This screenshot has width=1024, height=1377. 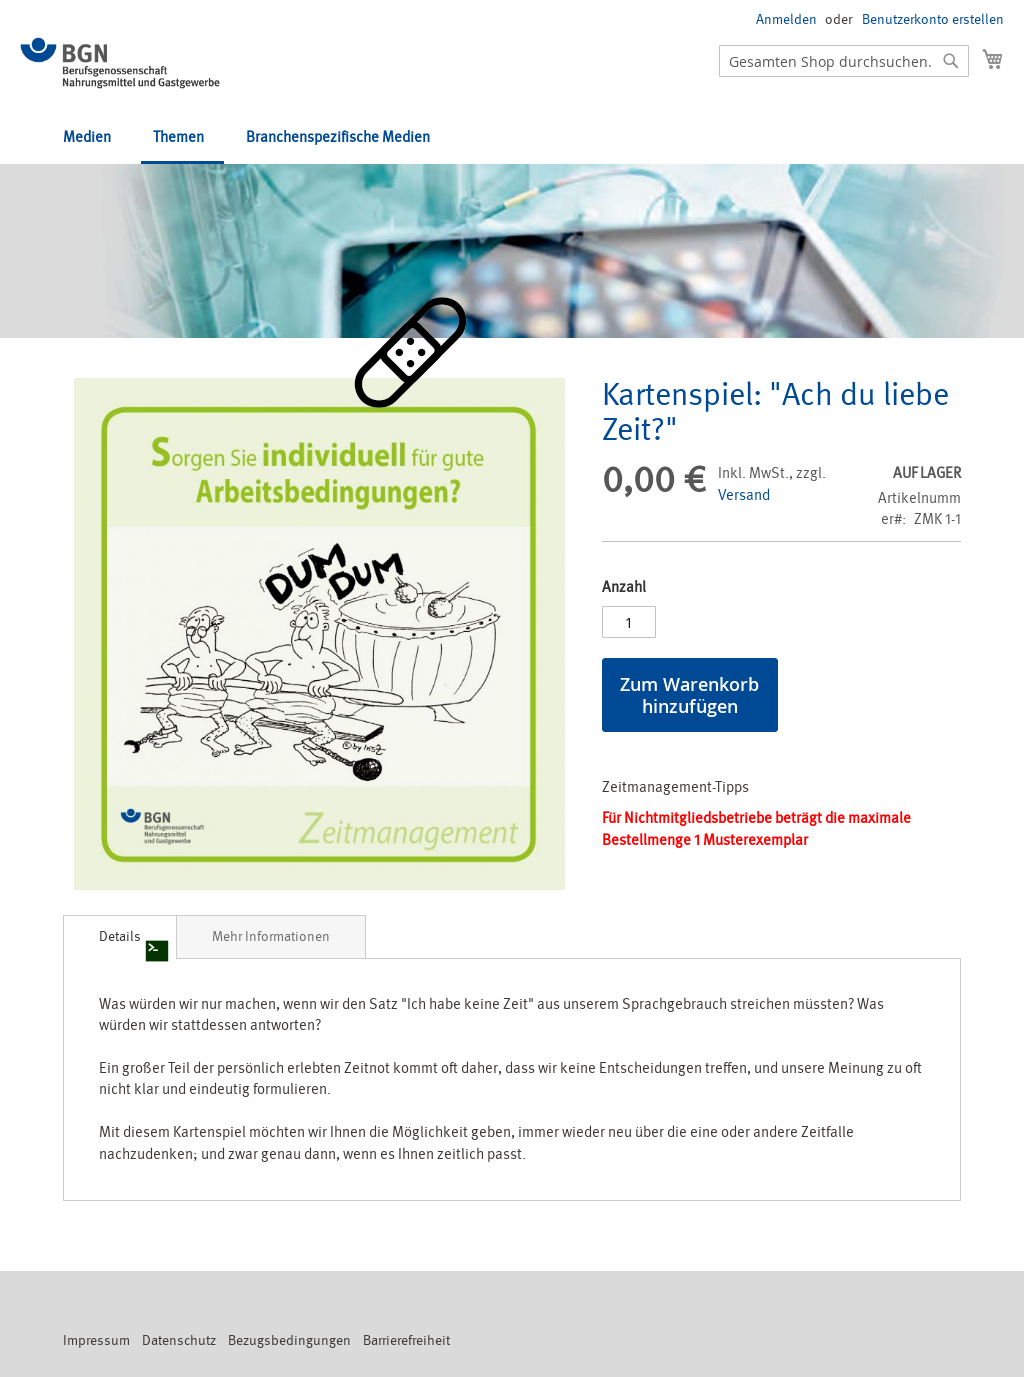 What do you see at coordinates (157, 951) in the screenshot?
I see `open command line interface` at bounding box center [157, 951].